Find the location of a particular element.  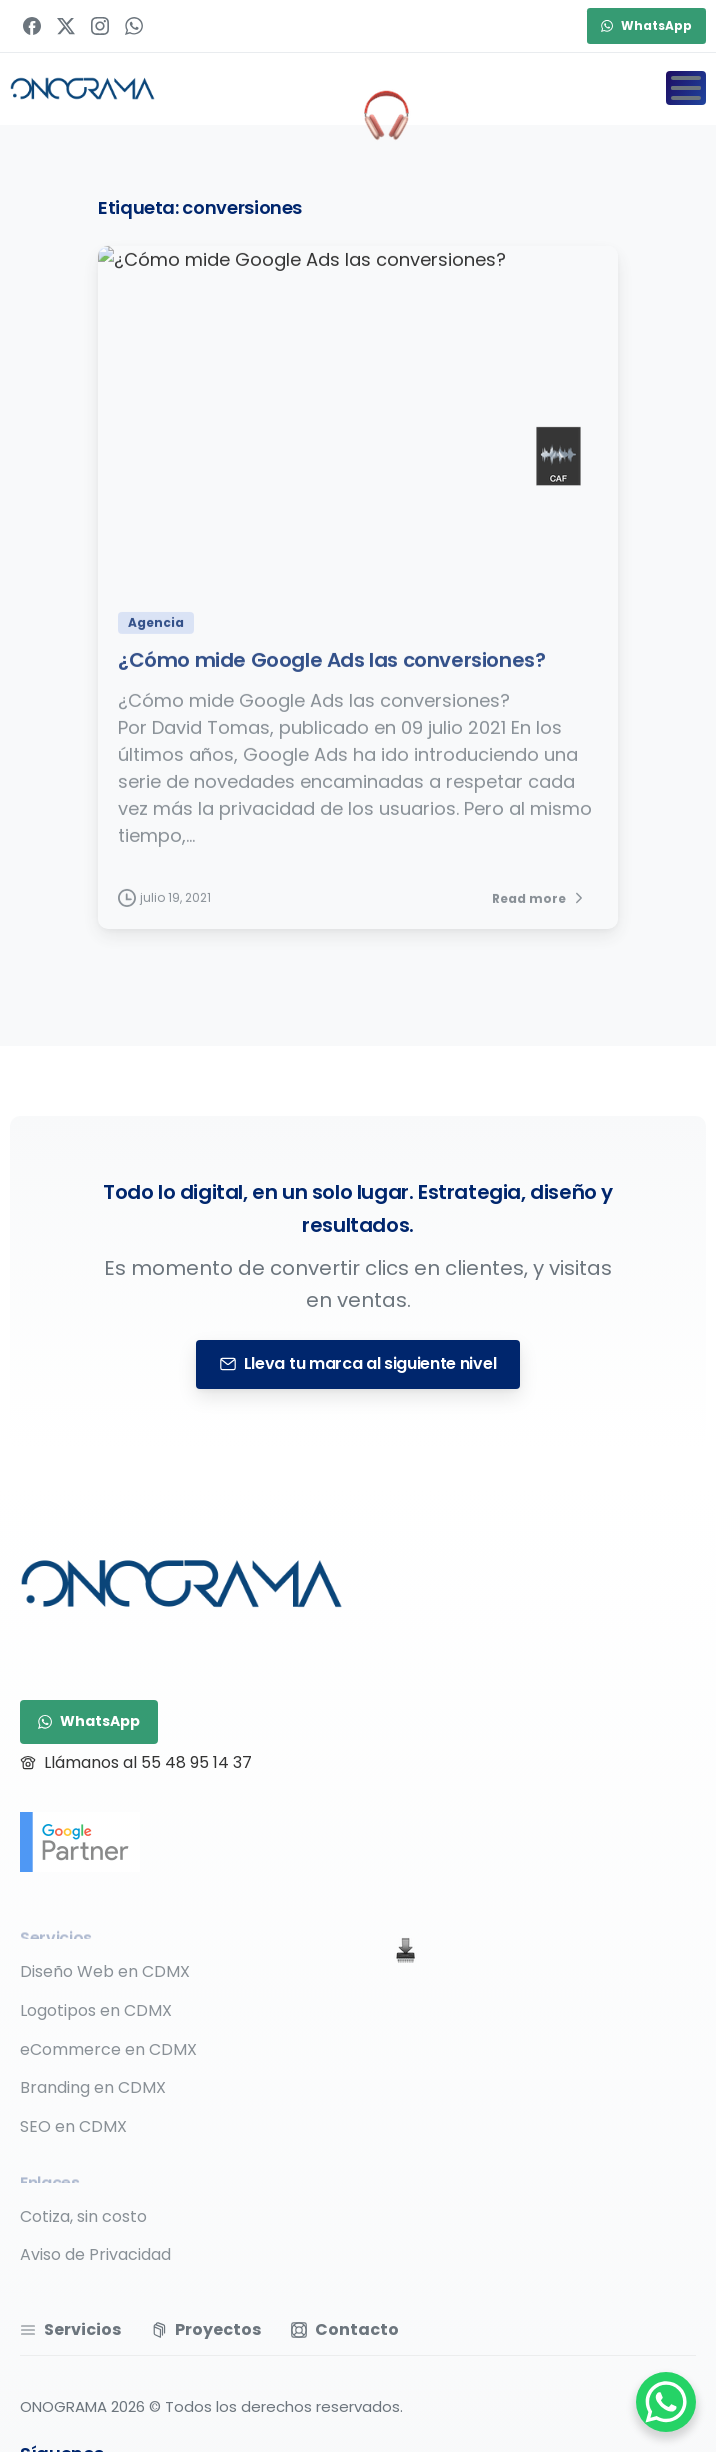

a core audio format (.caf) file in GarageBand is located at coordinates (558, 457).